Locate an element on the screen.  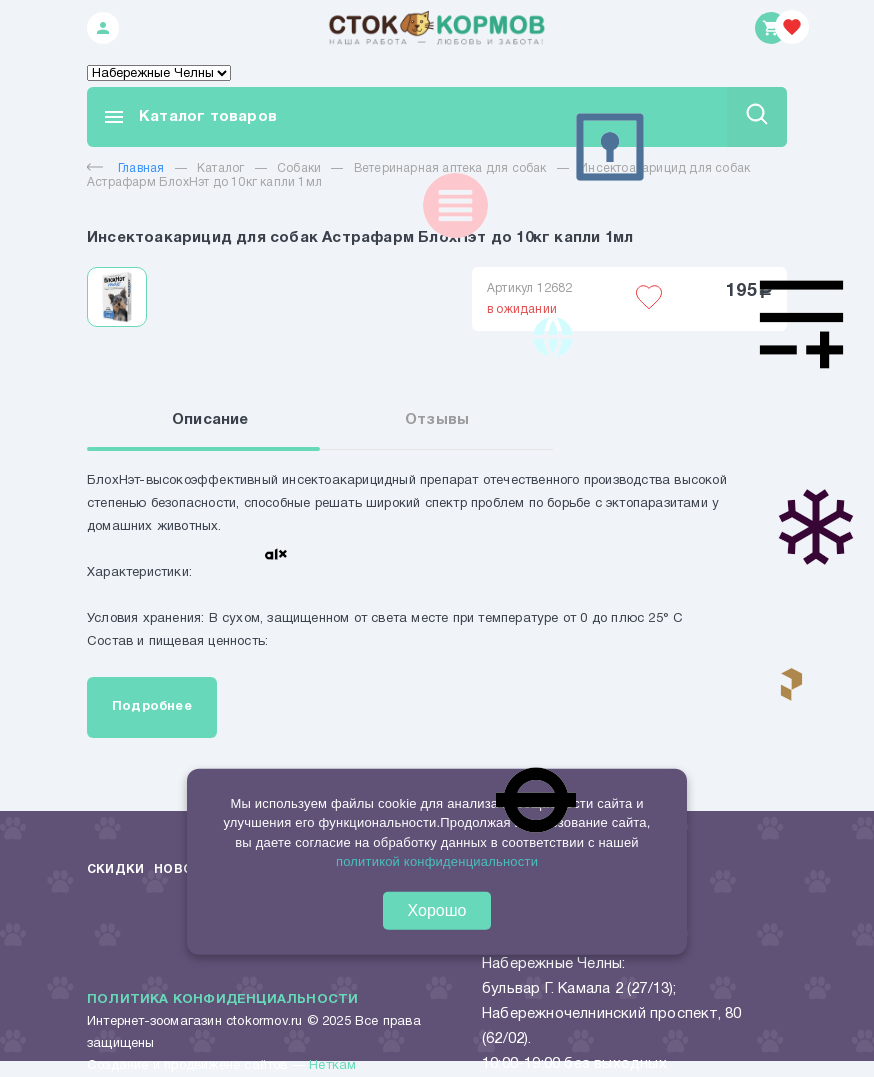
MAAS (Metal as a Service) logo is located at coordinates (455, 205).